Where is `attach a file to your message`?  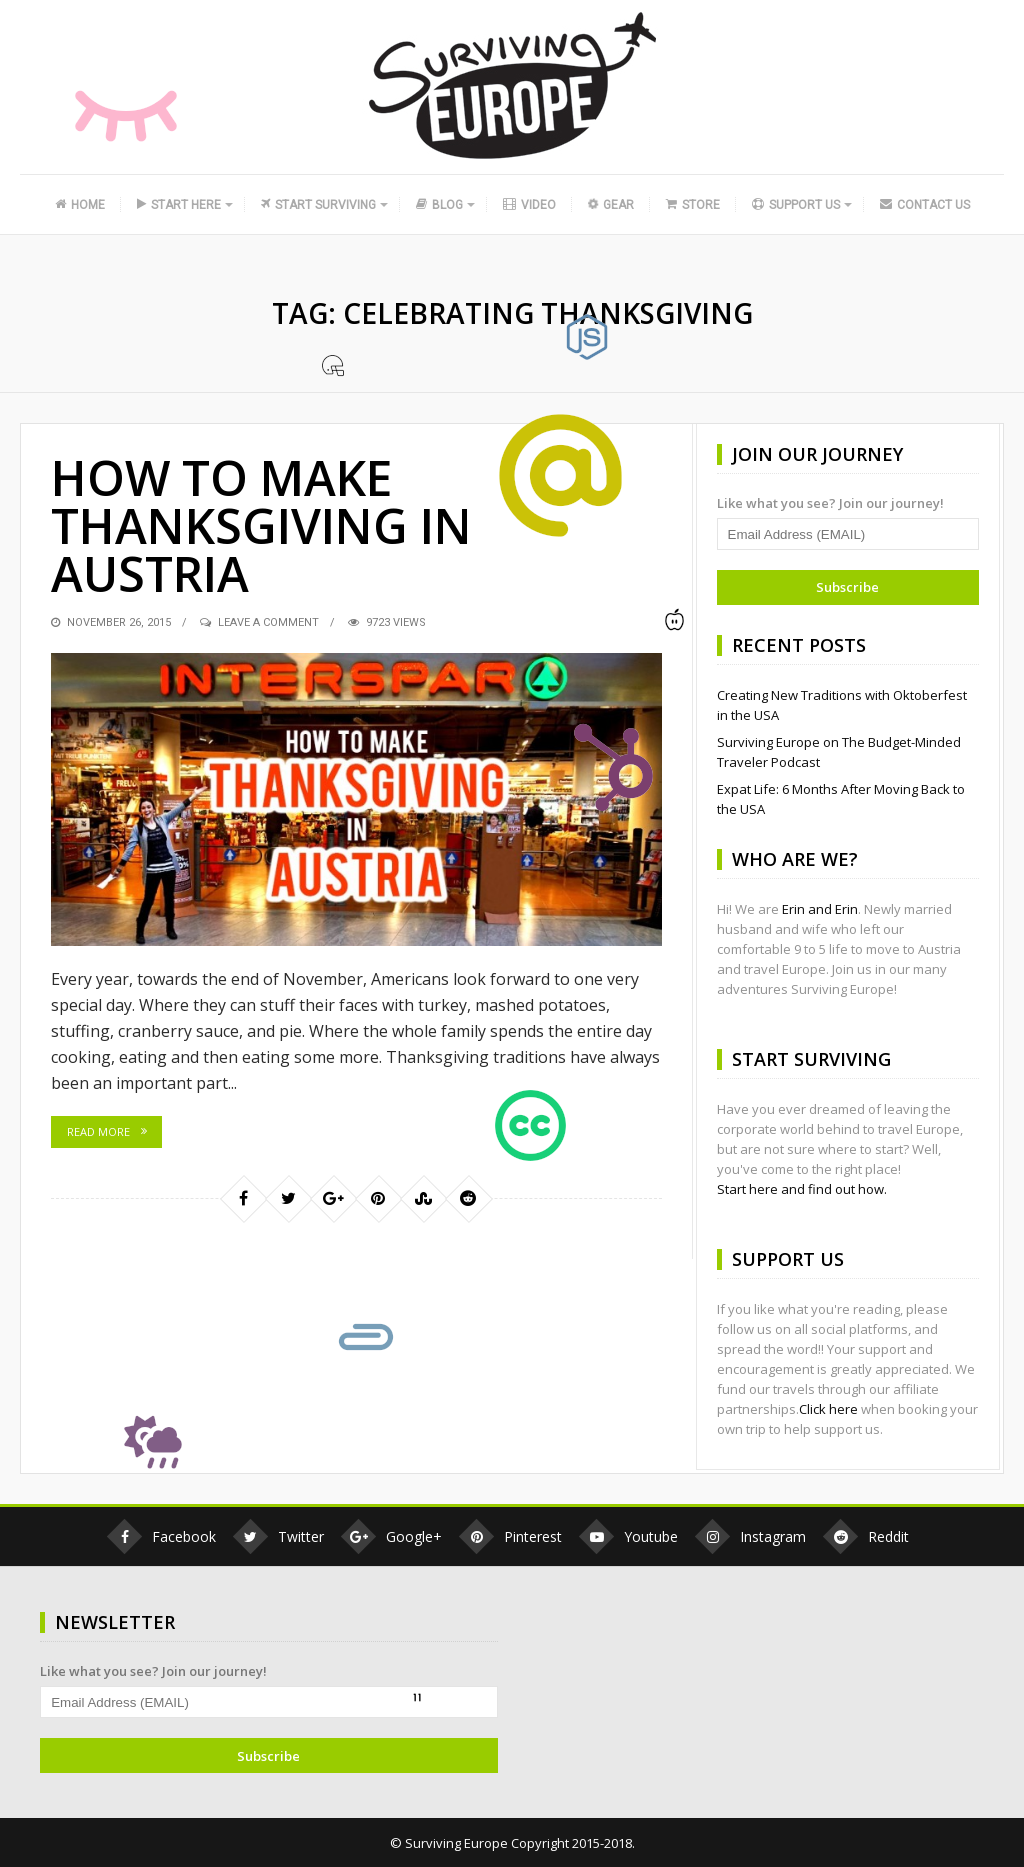 attach a file to your message is located at coordinates (366, 1337).